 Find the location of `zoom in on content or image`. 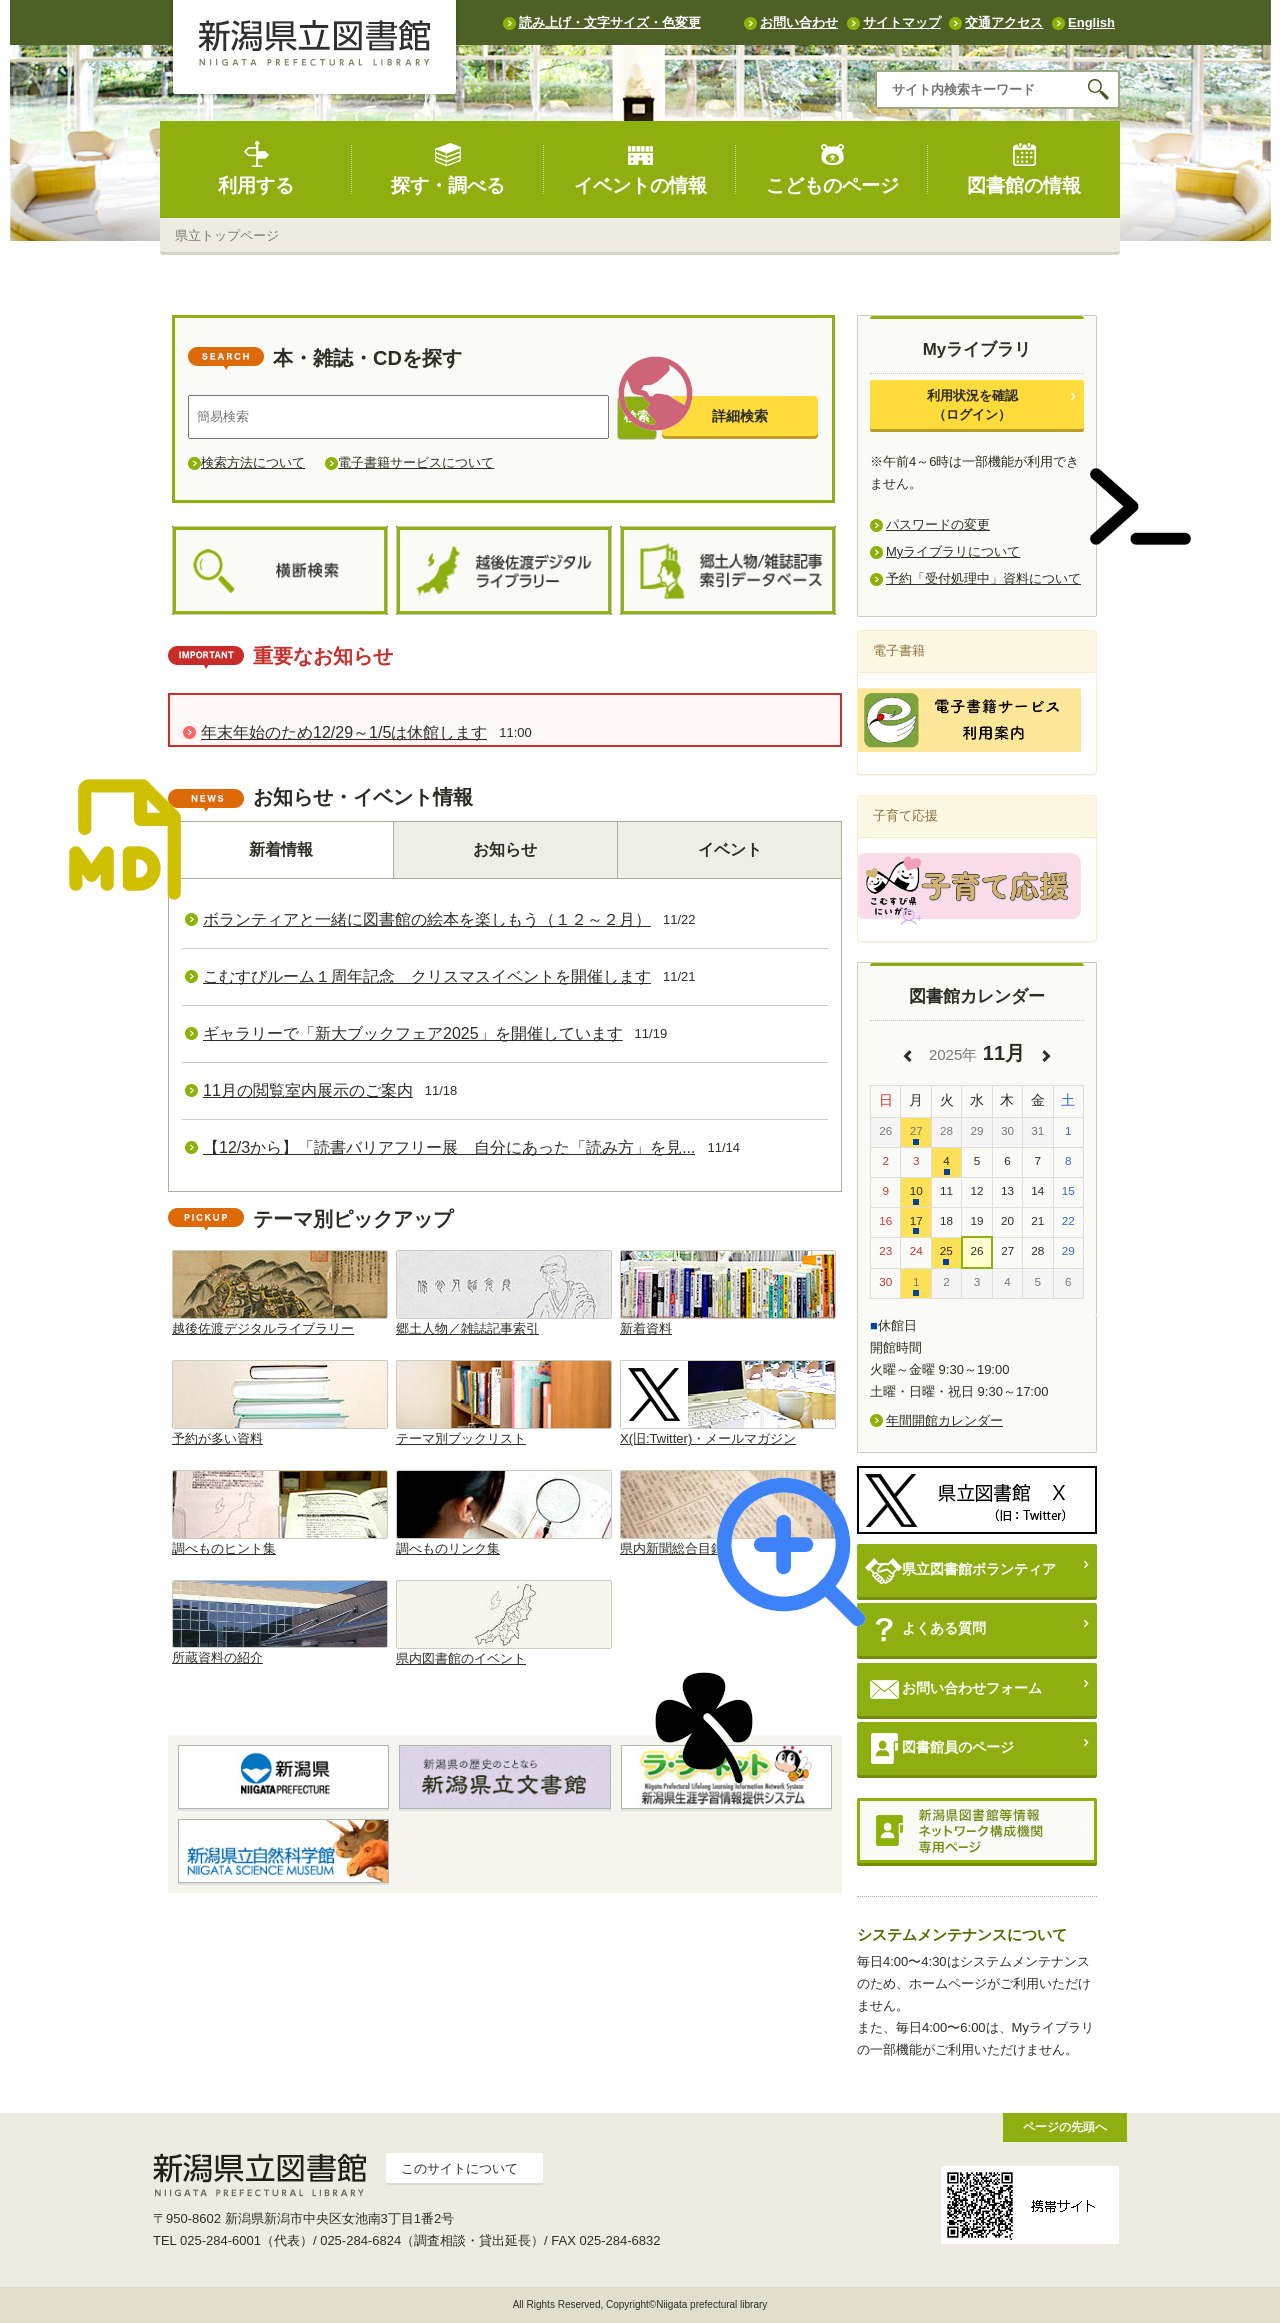

zoom in on content or image is located at coordinates (791, 1552).